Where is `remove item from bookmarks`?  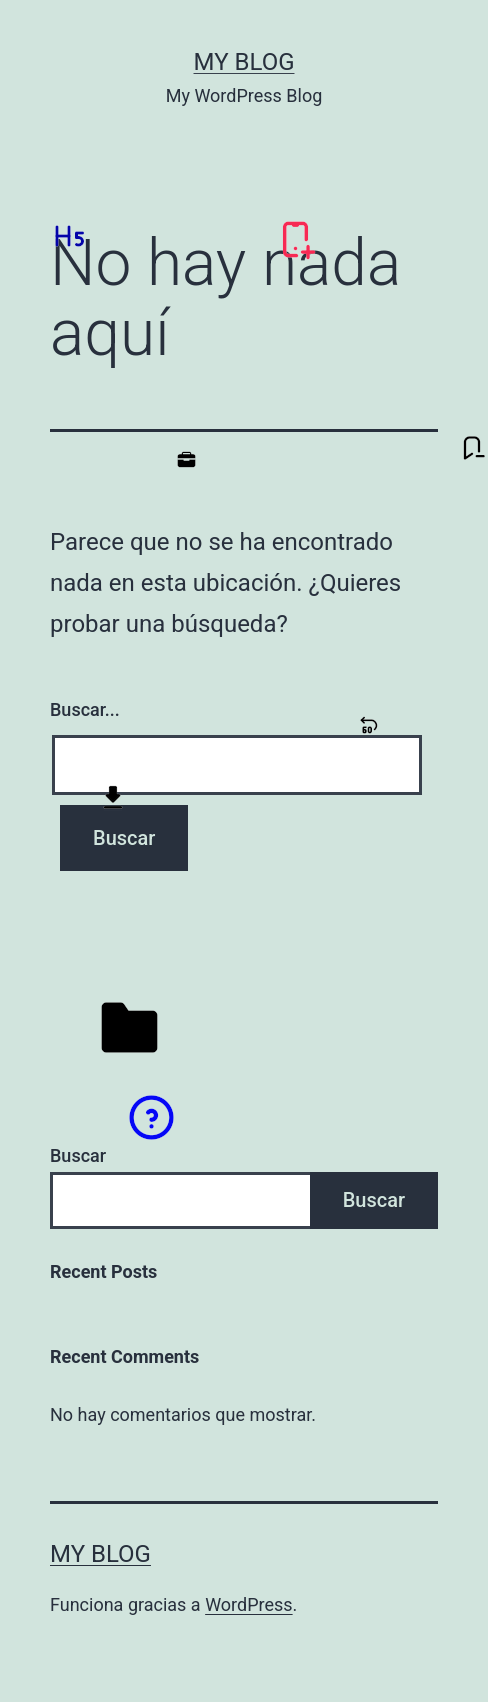
remove item from bookmarks is located at coordinates (472, 448).